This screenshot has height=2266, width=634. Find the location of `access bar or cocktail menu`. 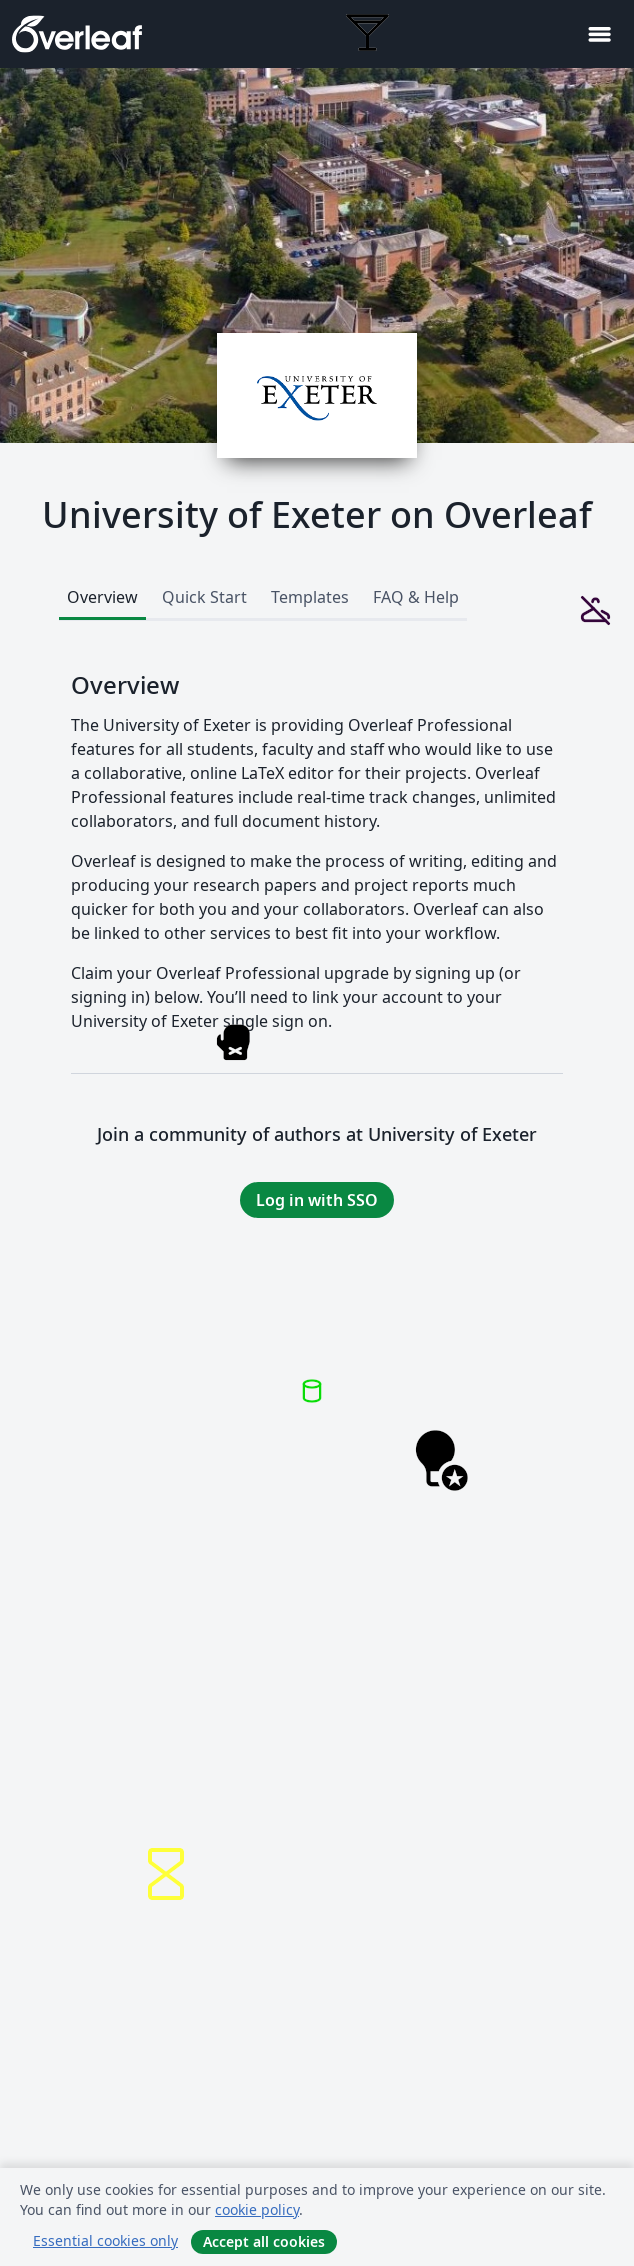

access bar or cocktail menu is located at coordinates (367, 32).